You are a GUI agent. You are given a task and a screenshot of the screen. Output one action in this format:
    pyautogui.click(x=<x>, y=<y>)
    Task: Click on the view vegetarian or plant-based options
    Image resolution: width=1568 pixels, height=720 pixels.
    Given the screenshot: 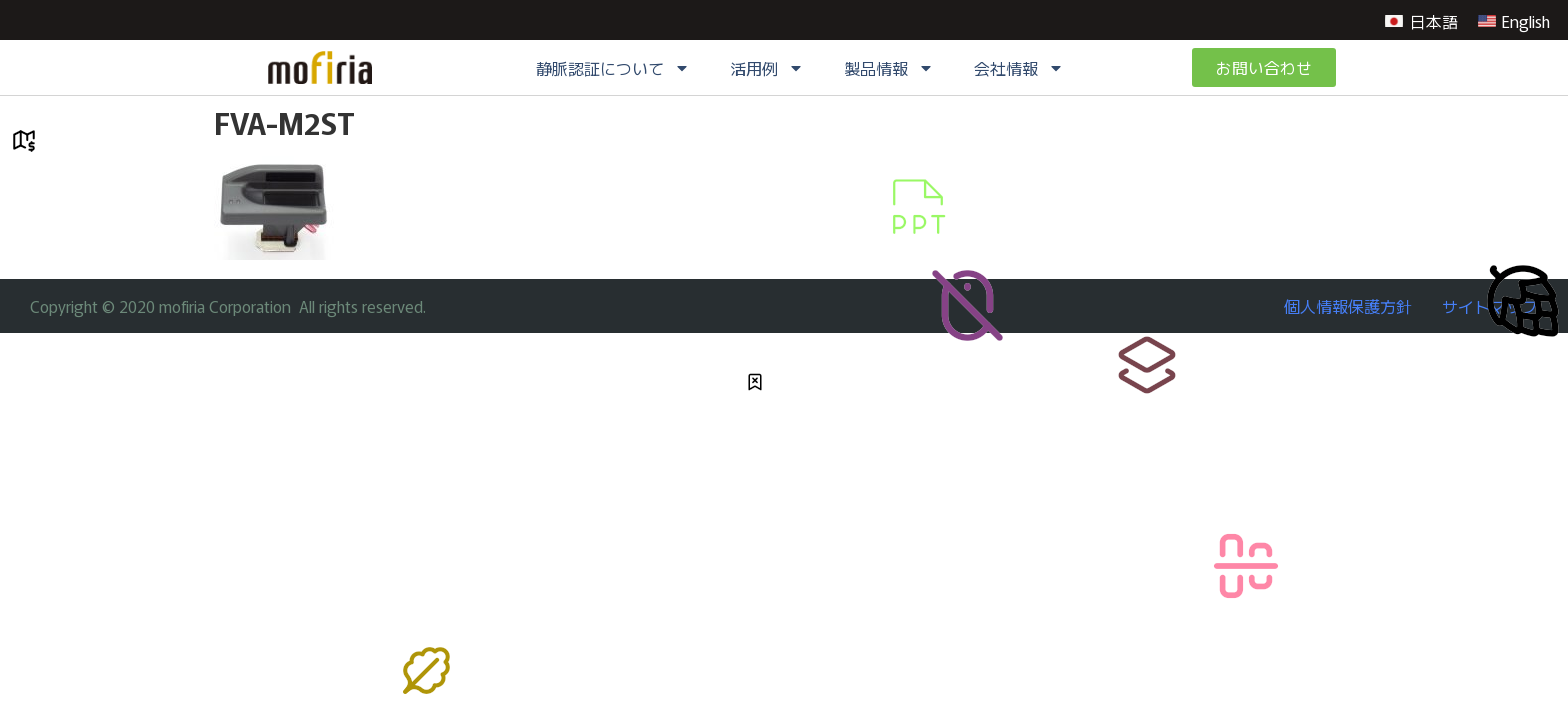 What is the action you would take?
    pyautogui.click(x=426, y=670)
    